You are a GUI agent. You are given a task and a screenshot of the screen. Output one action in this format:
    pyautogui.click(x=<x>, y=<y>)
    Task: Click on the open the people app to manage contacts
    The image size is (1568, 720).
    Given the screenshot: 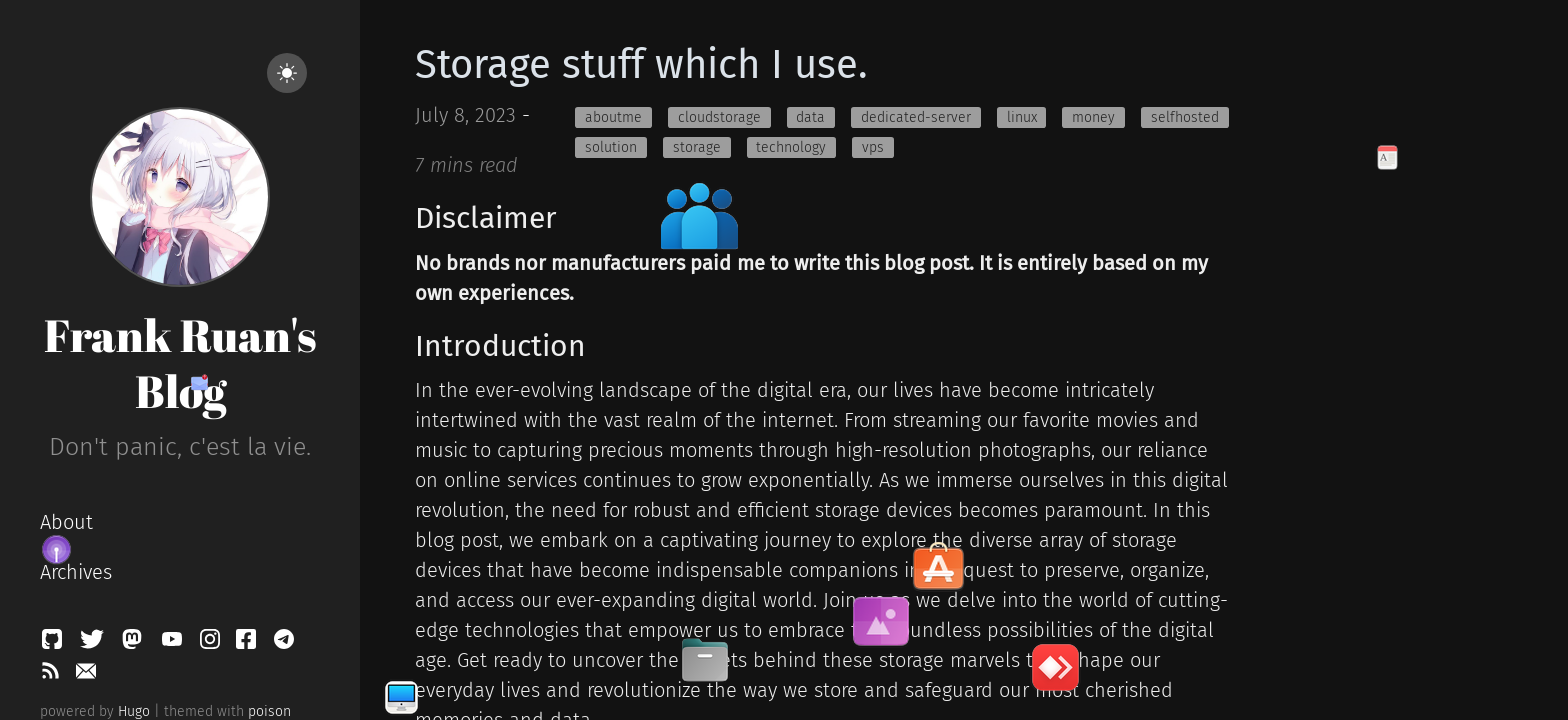 What is the action you would take?
    pyautogui.click(x=699, y=213)
    